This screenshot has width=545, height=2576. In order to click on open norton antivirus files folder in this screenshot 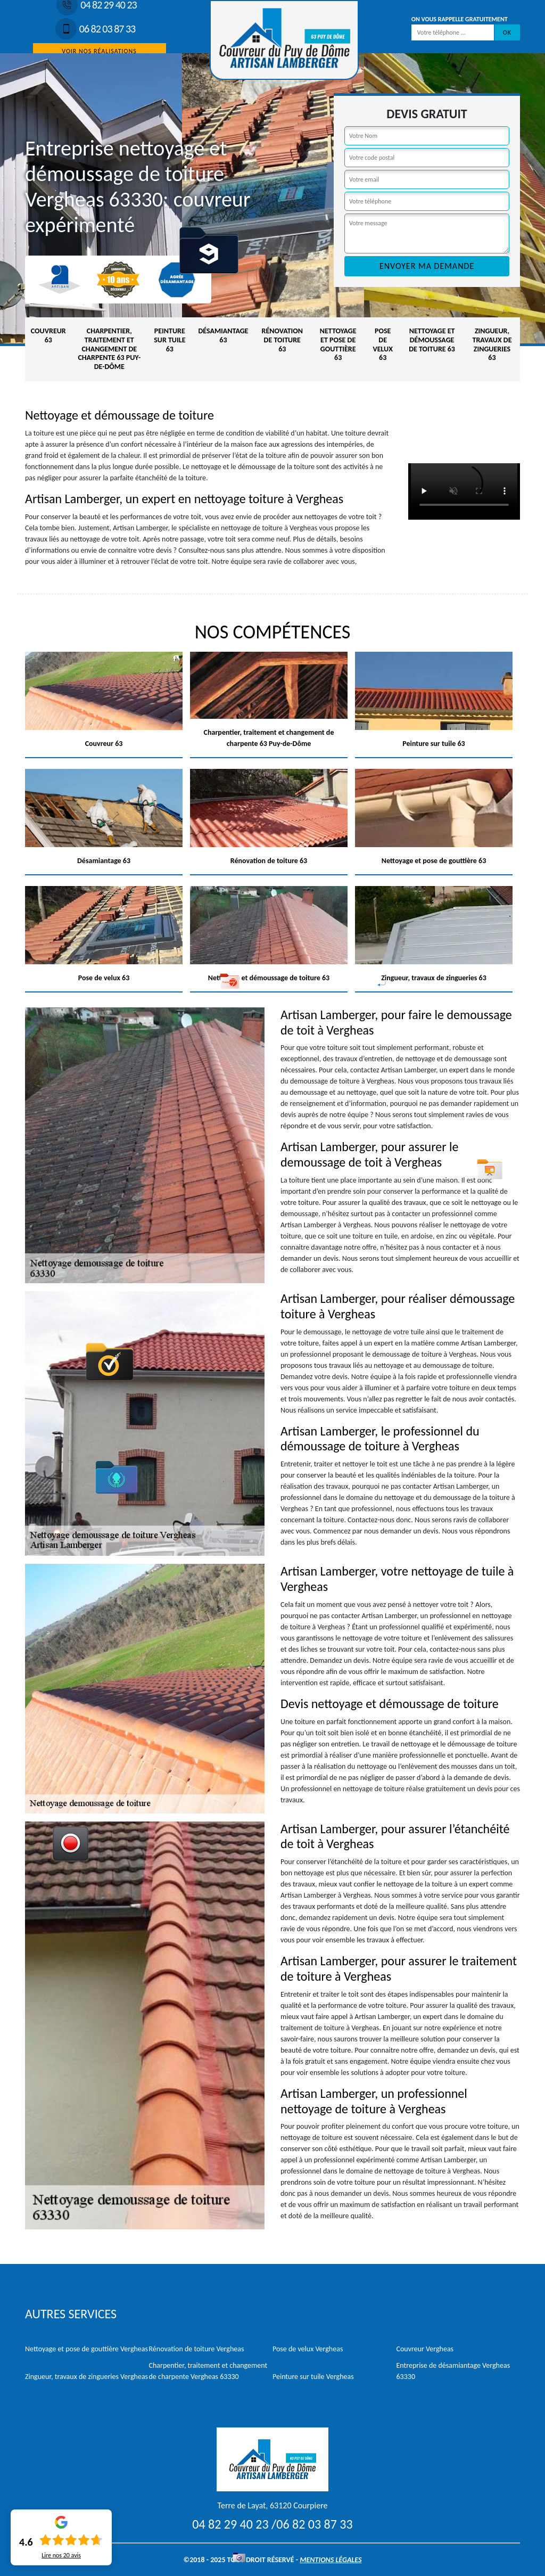, I will do `click(109, 1363)`.